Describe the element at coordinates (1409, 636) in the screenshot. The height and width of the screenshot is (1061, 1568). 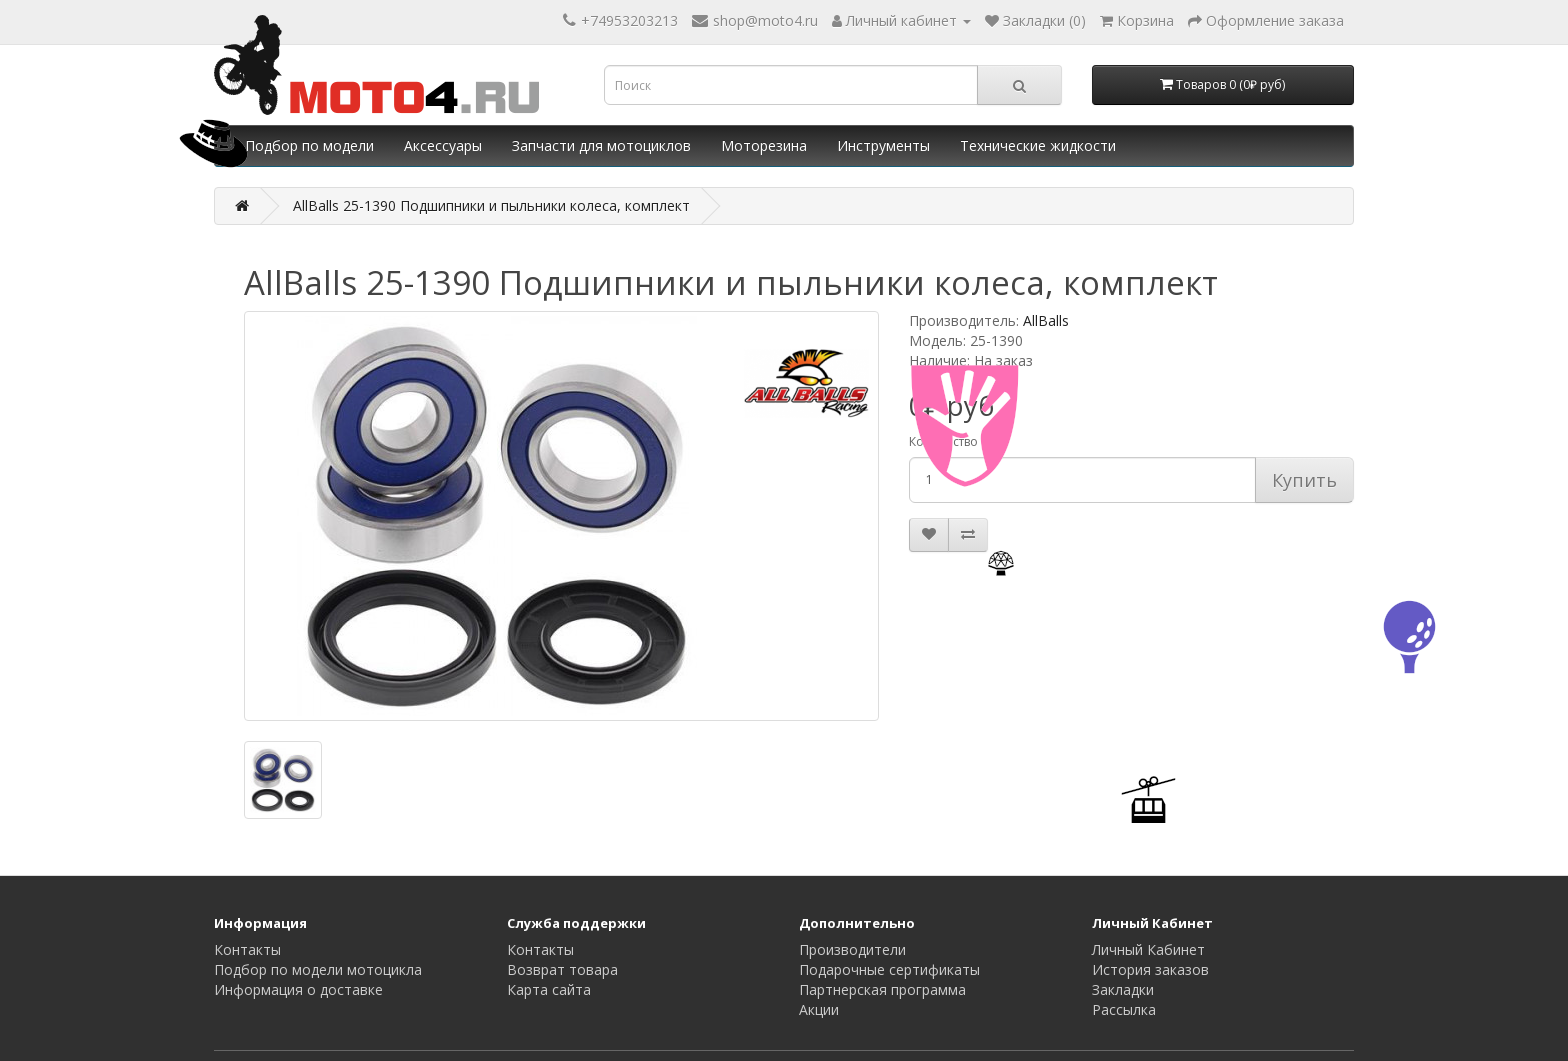
I see `access golf game or mini-golf feature` at that location.